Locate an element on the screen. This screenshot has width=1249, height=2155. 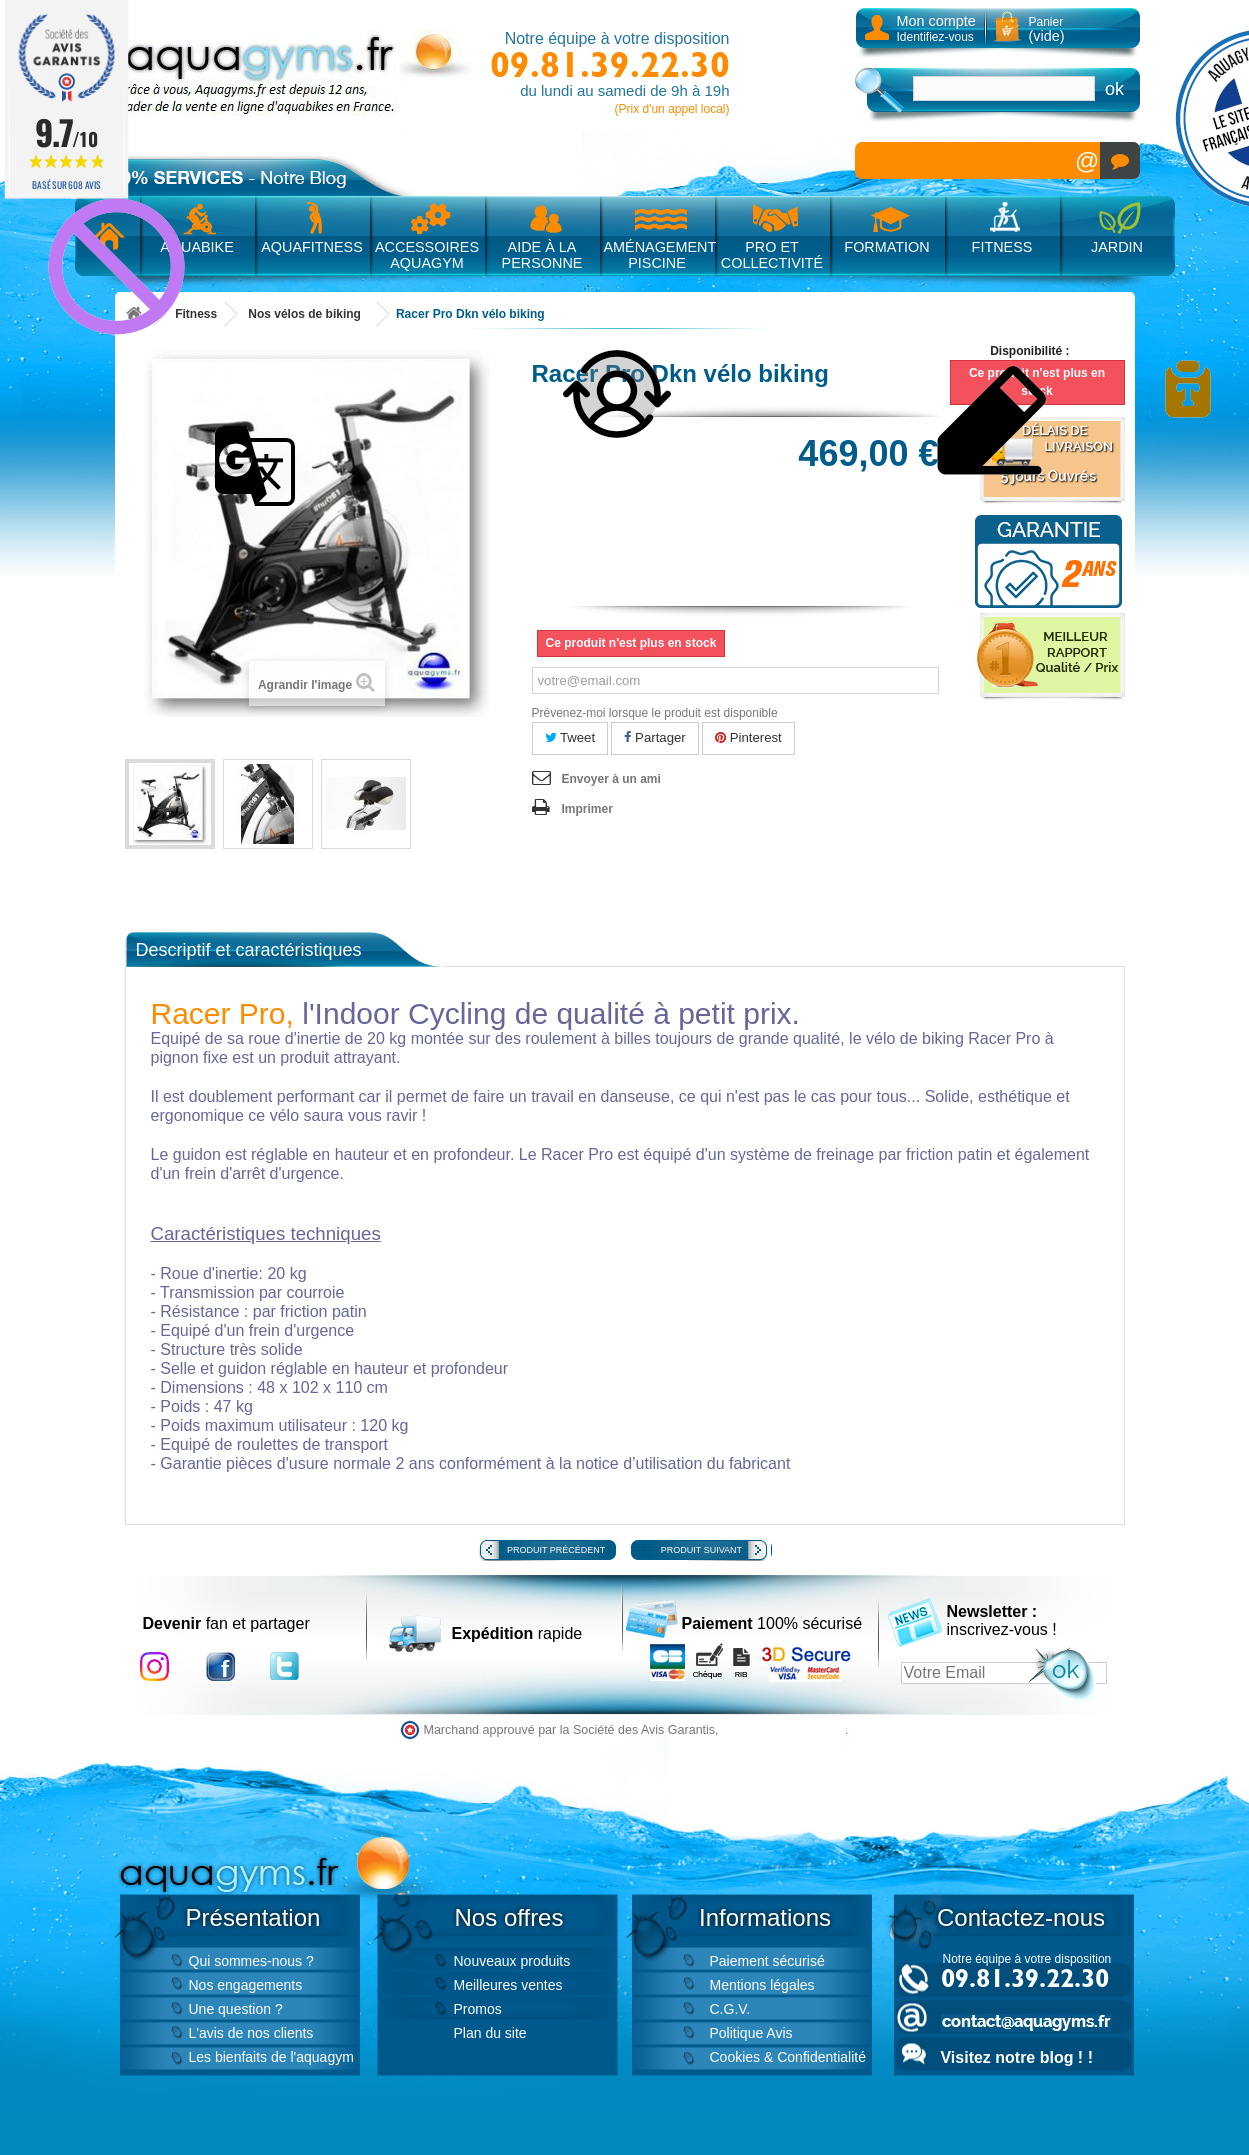
indicates blocked or prohibited action is located at coordinates (116, 266).